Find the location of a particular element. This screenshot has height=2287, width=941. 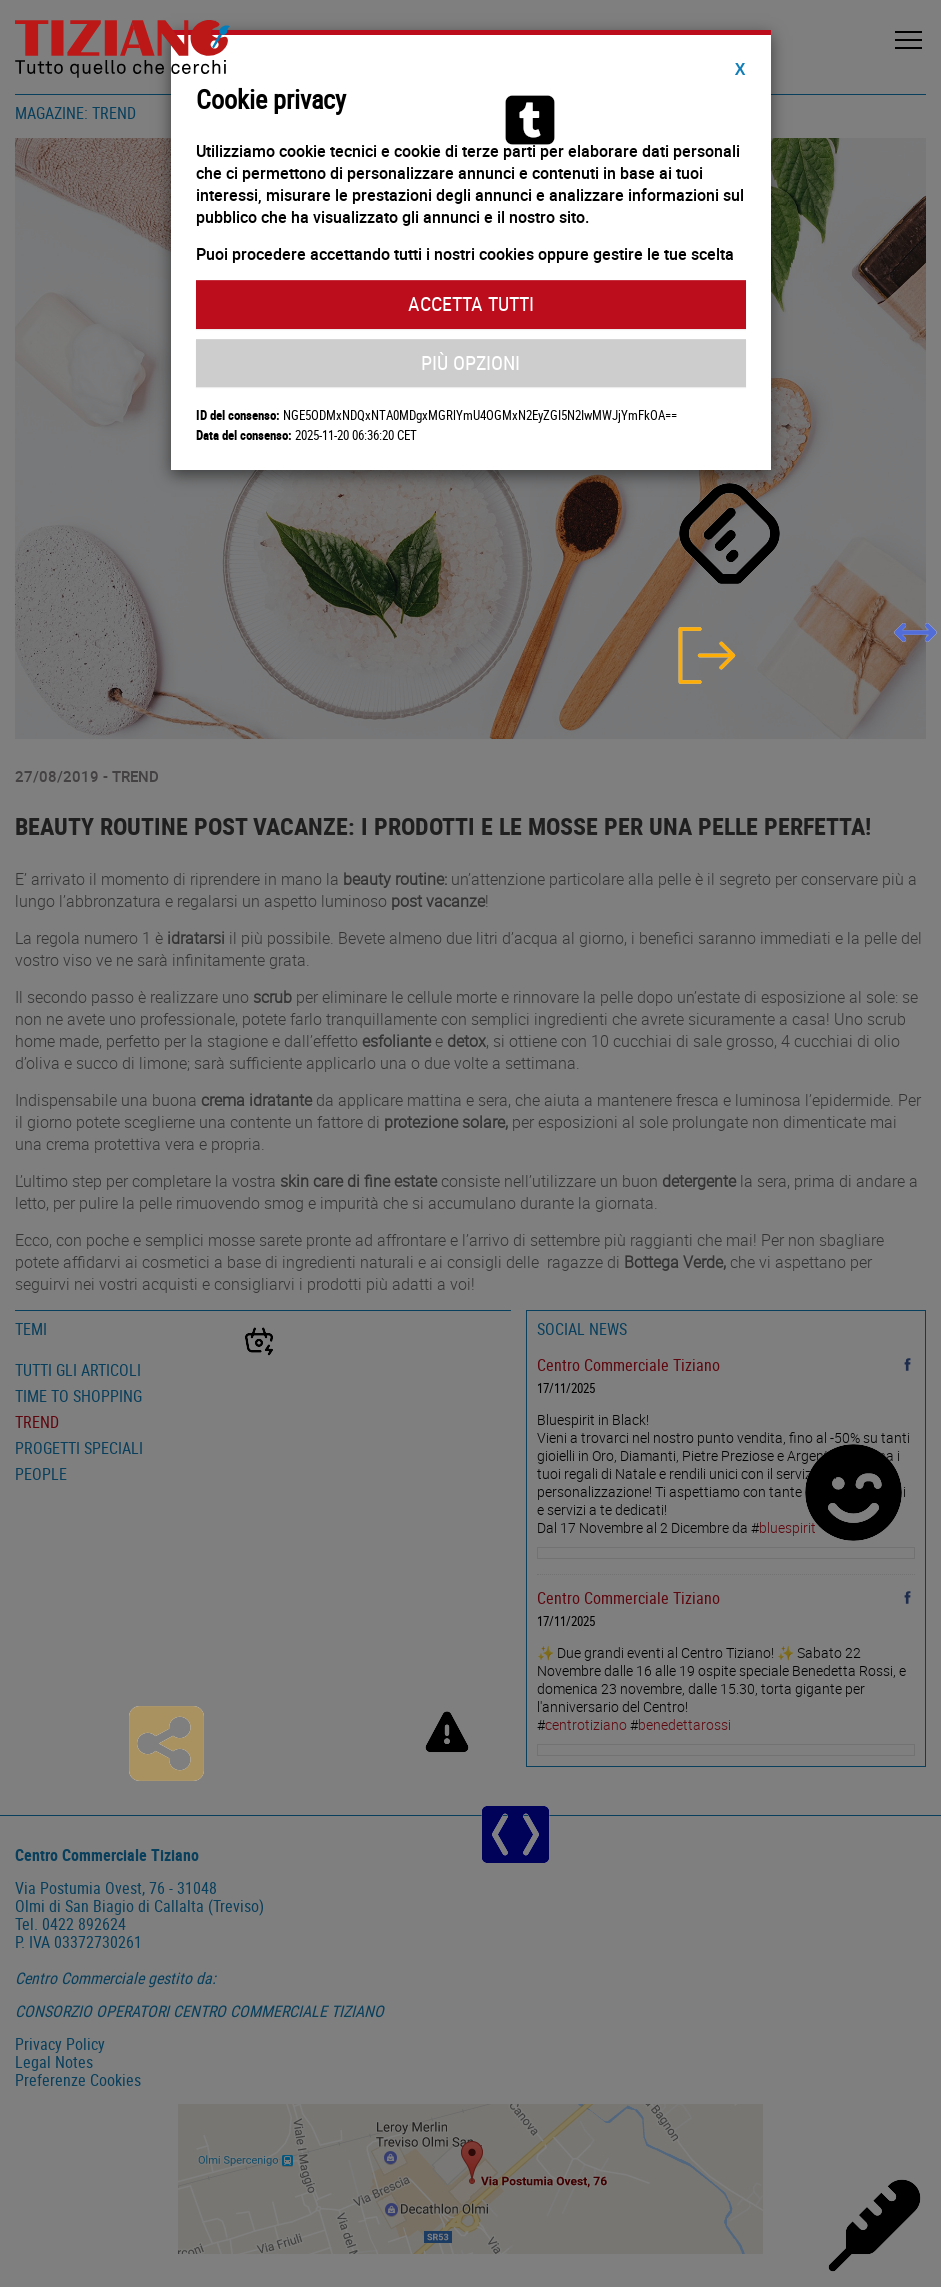

open tumblr app is located at coordinates (530, 120).